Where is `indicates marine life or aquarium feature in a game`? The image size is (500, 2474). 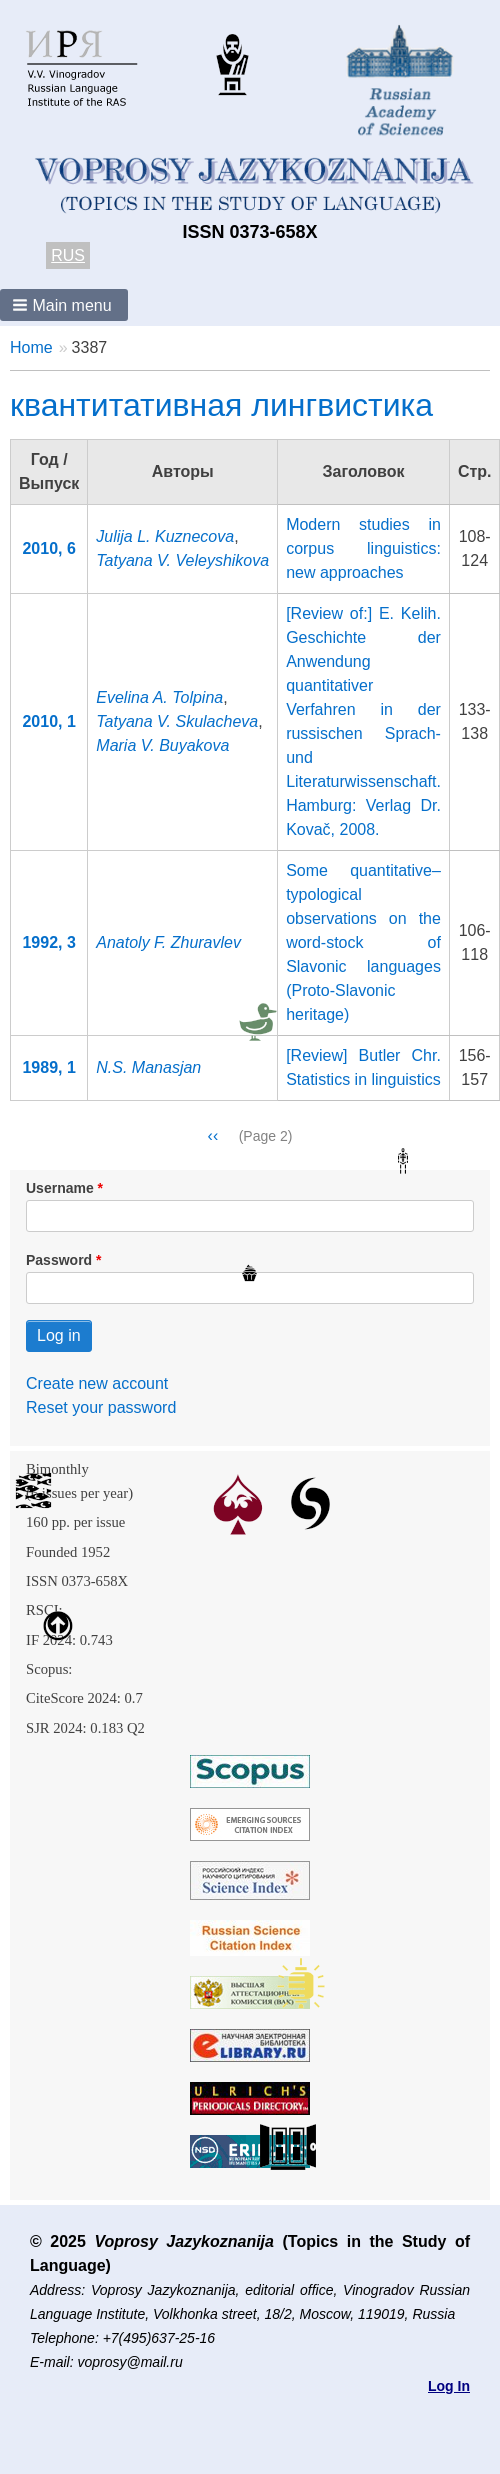 indicates marine life or aquarium feature in a game is located at coordinates (33, 1490).